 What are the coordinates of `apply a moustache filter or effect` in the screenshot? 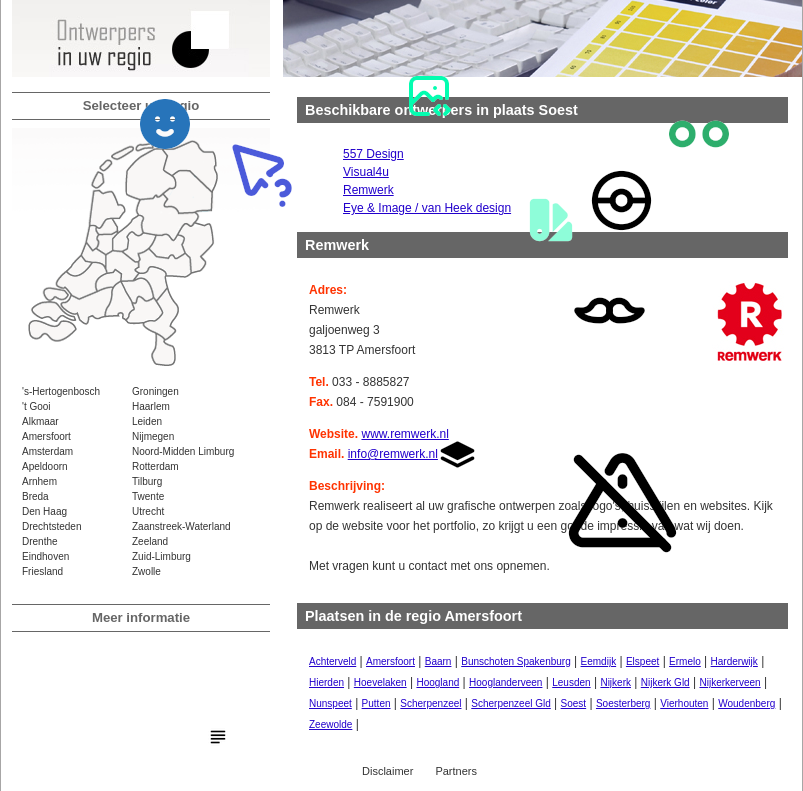 It's located at (609, 310).